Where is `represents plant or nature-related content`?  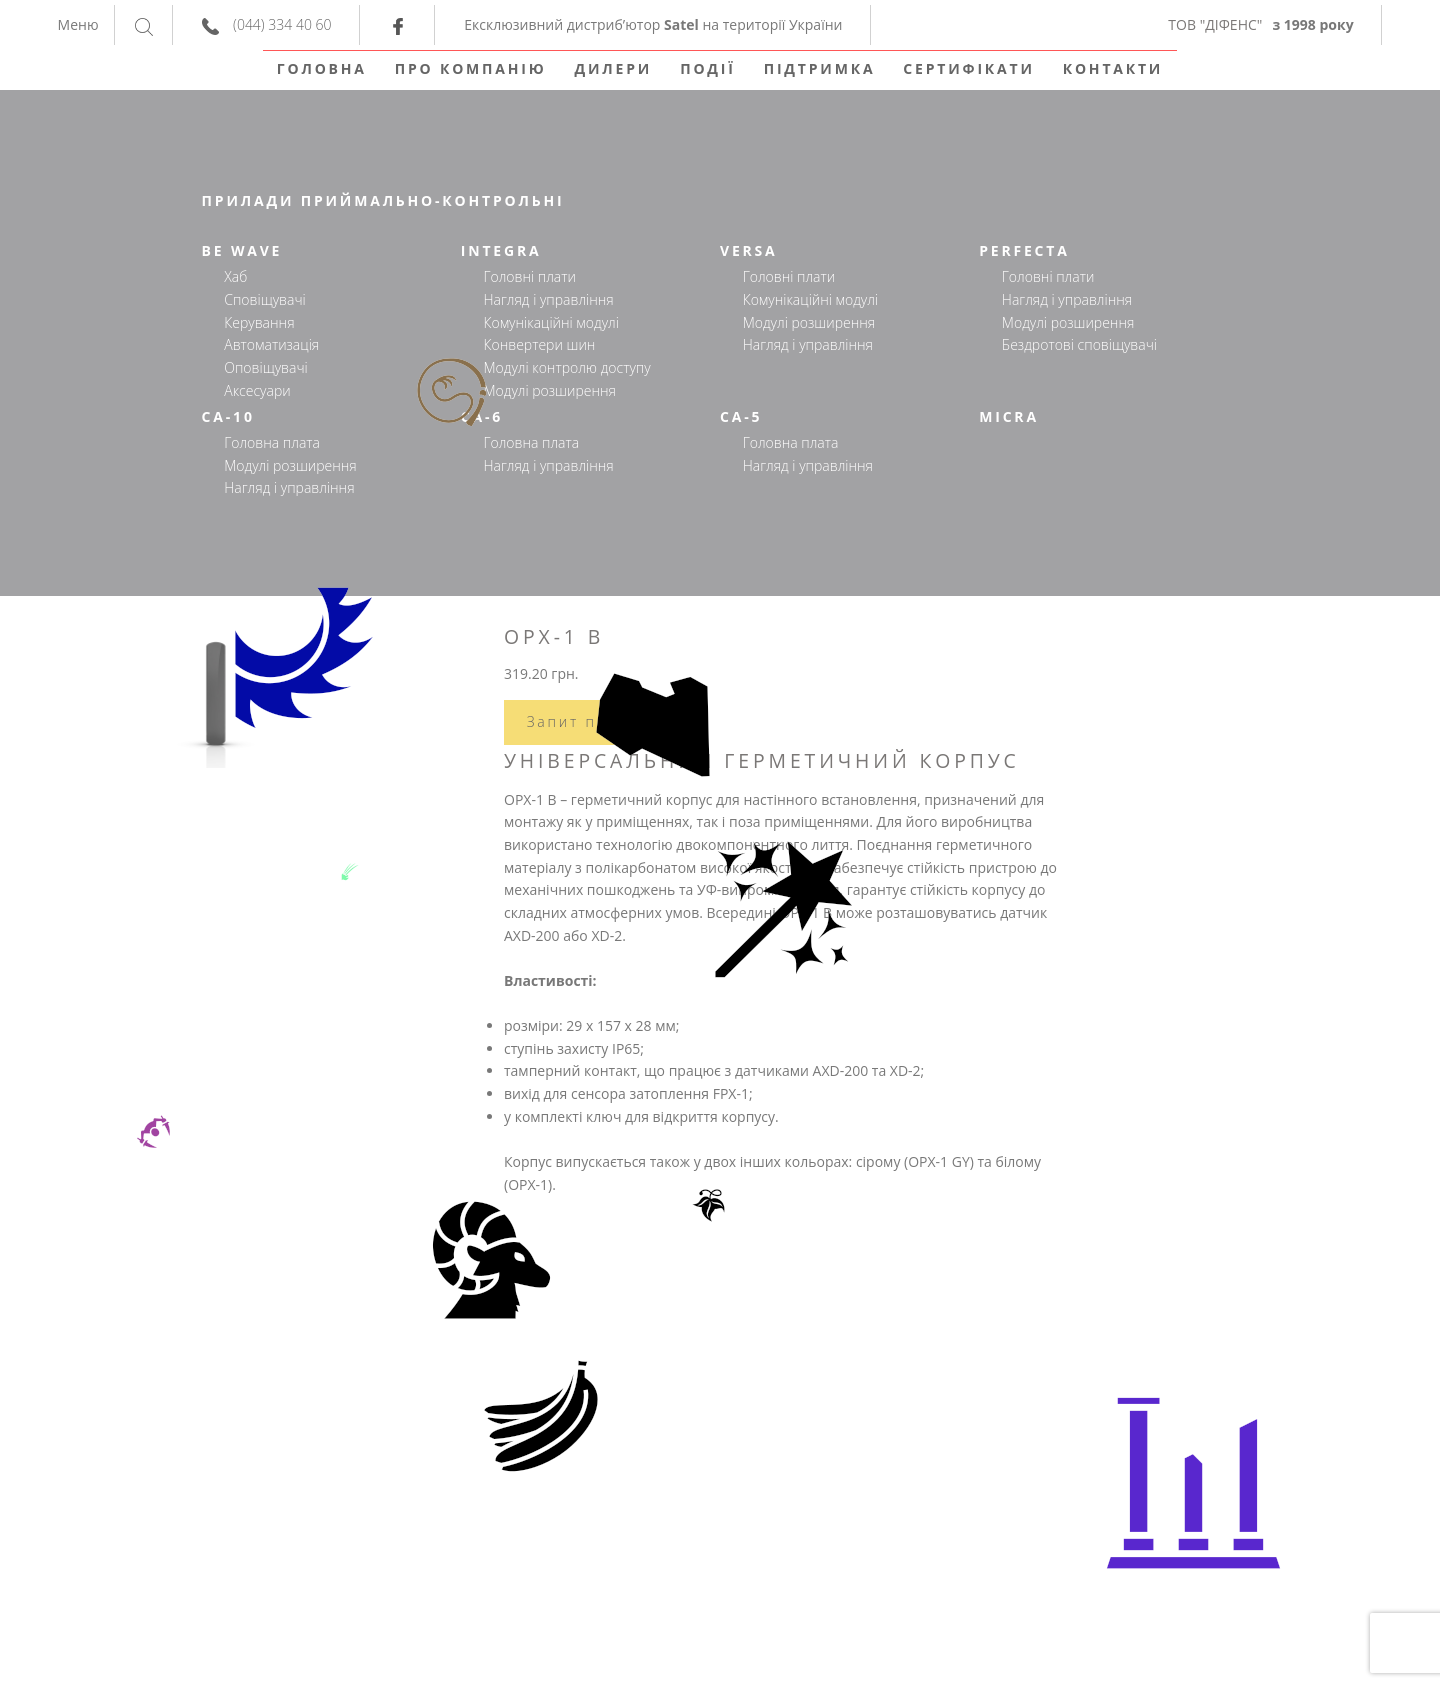
represents plant or nature-related content is located at coordinates (708, 1205).